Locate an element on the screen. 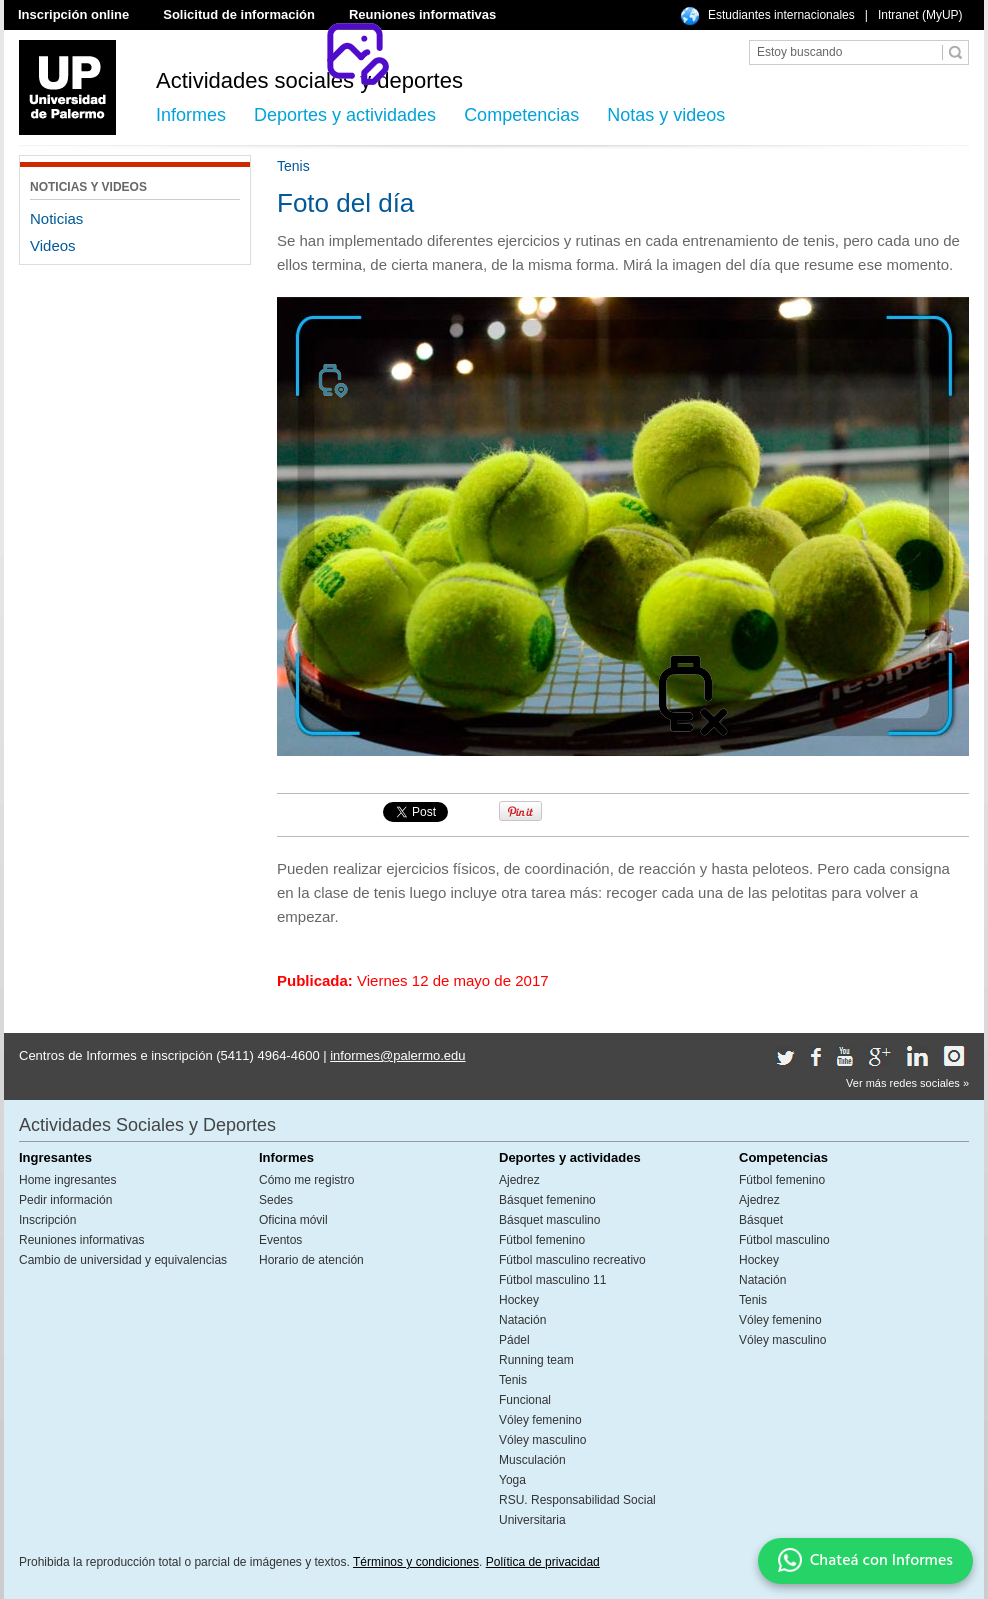 The image size is (988, 1599). view smartwatch location is located at coordinates (330, 380).